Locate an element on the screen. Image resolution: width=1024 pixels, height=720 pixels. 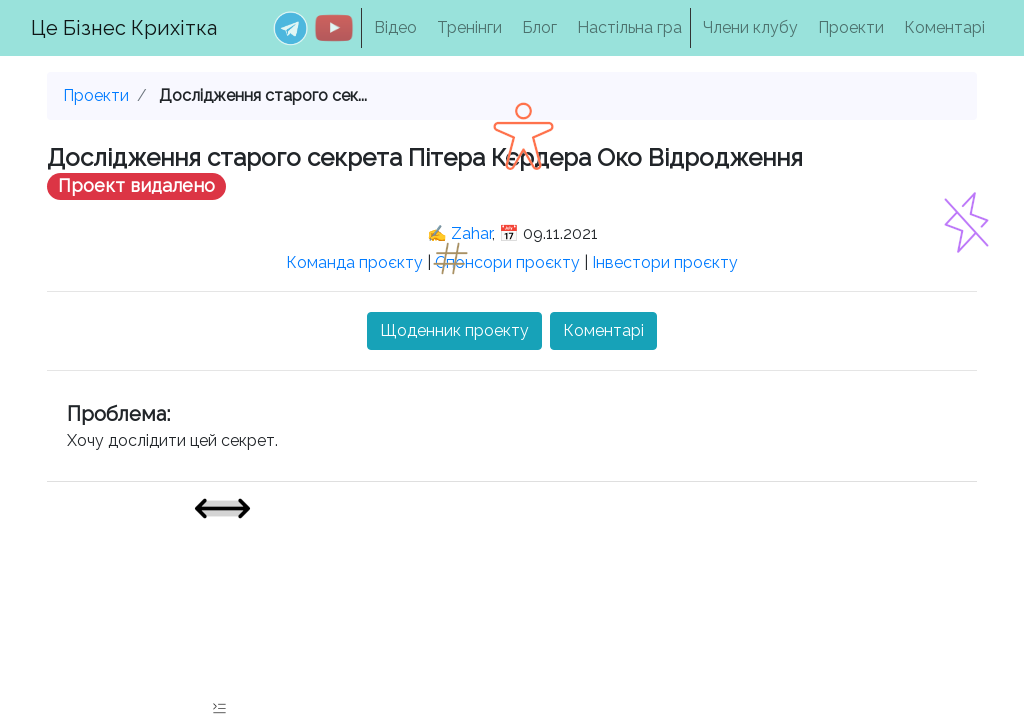
disable flash or lightning mode is located at coordinates (966, 222).